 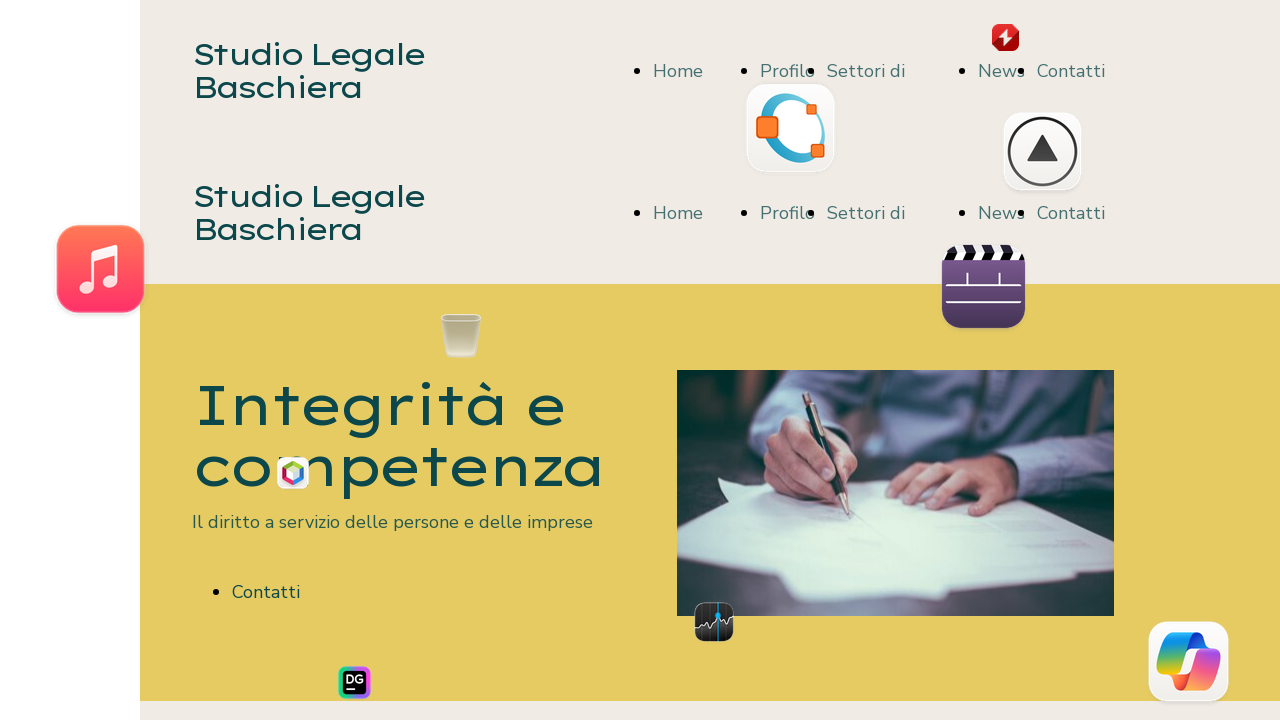 I want to click on open NetBeans IDE, so click(x=293, y=473).